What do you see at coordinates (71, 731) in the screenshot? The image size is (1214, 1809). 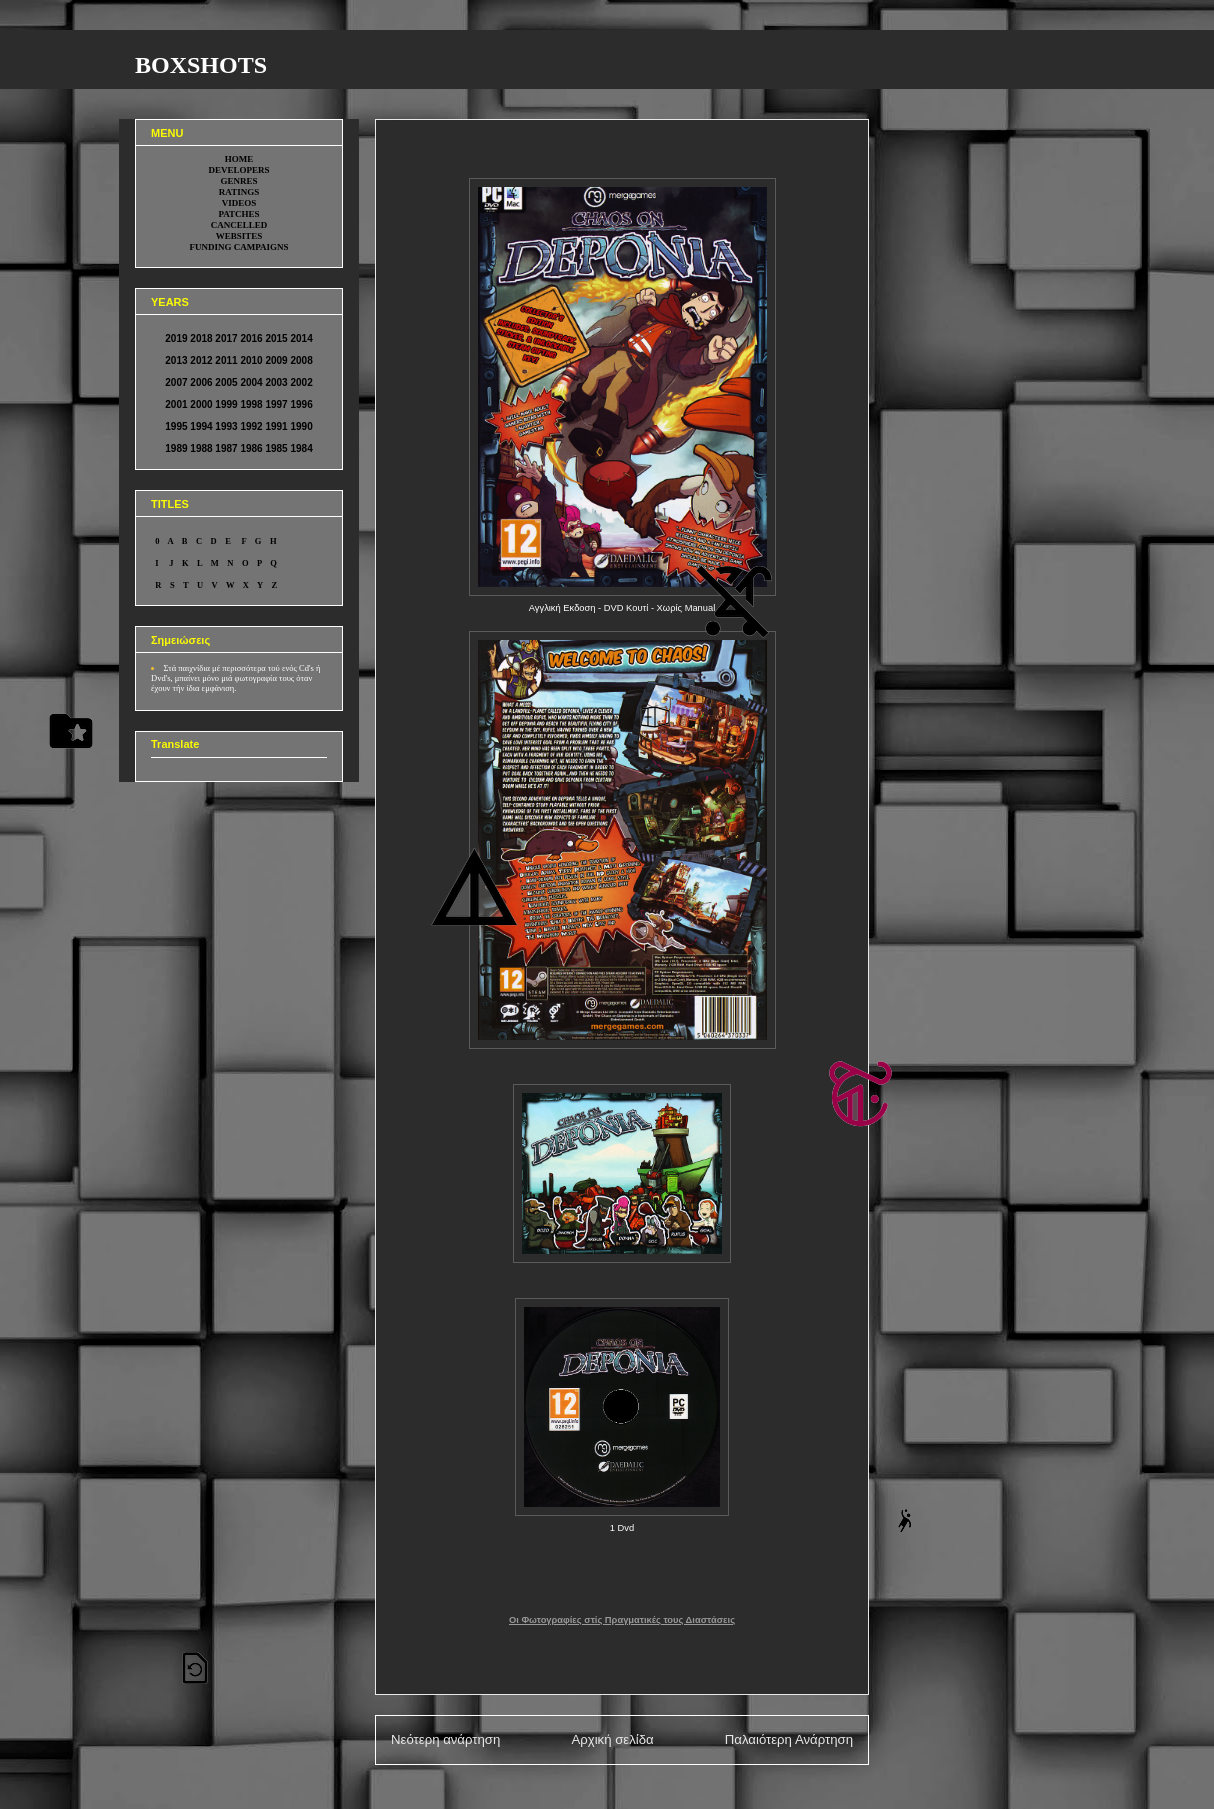 I see `access your favorites folder` at bounding box center [71, 731].